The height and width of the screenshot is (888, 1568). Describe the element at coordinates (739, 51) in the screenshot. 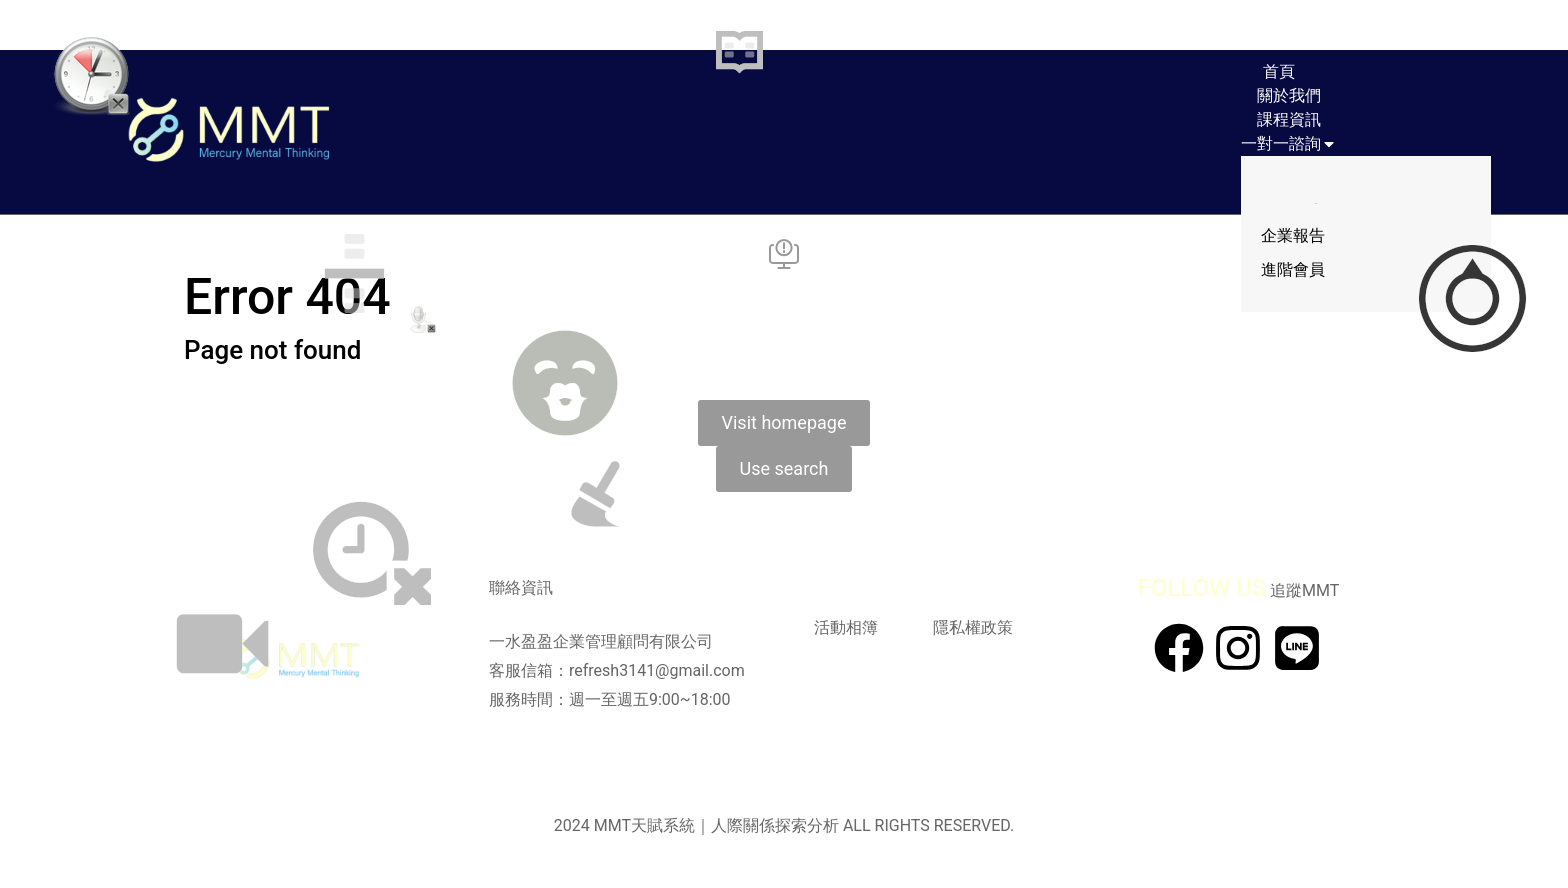

I see `switch to dual-page or side-by-side view` at that location.